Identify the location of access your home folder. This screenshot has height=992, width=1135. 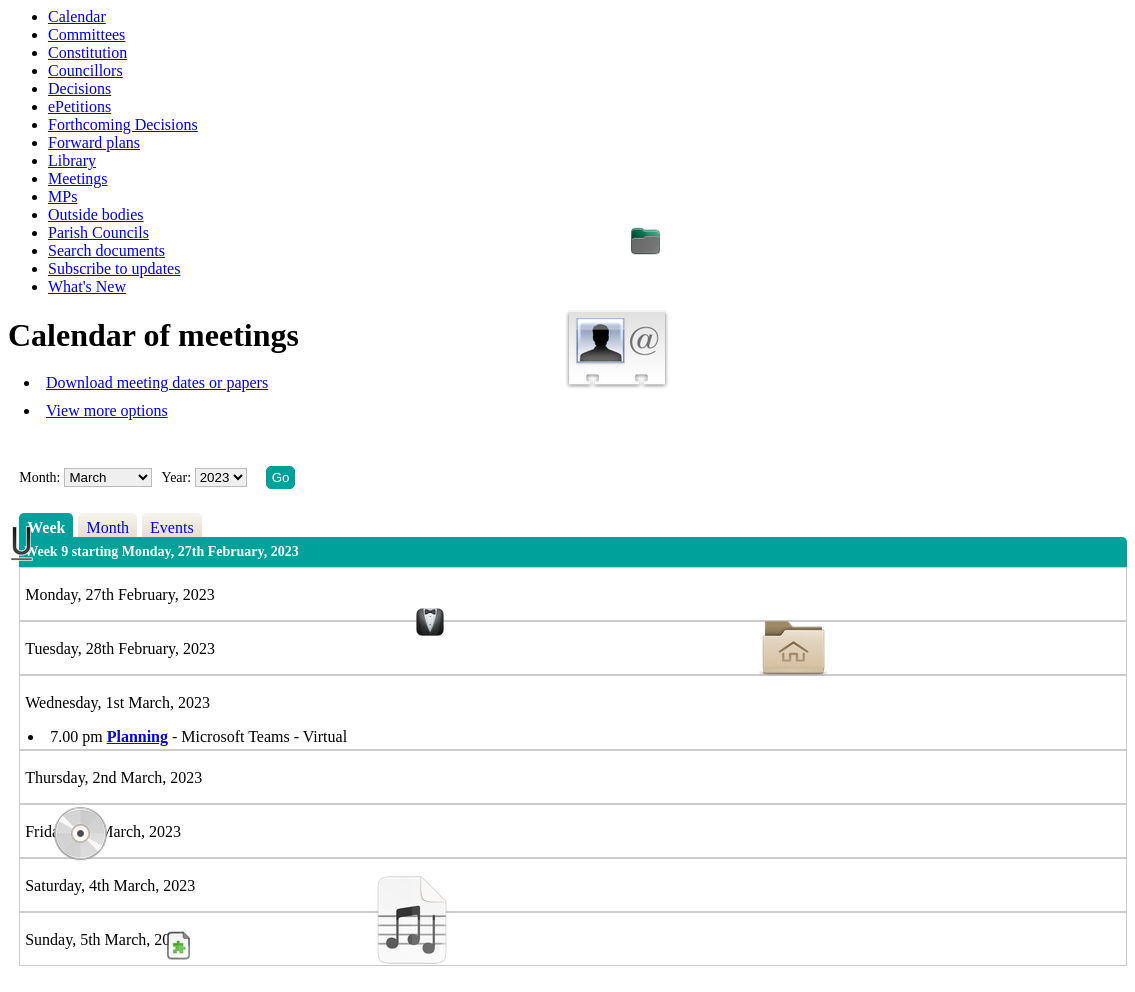
(793, 650).